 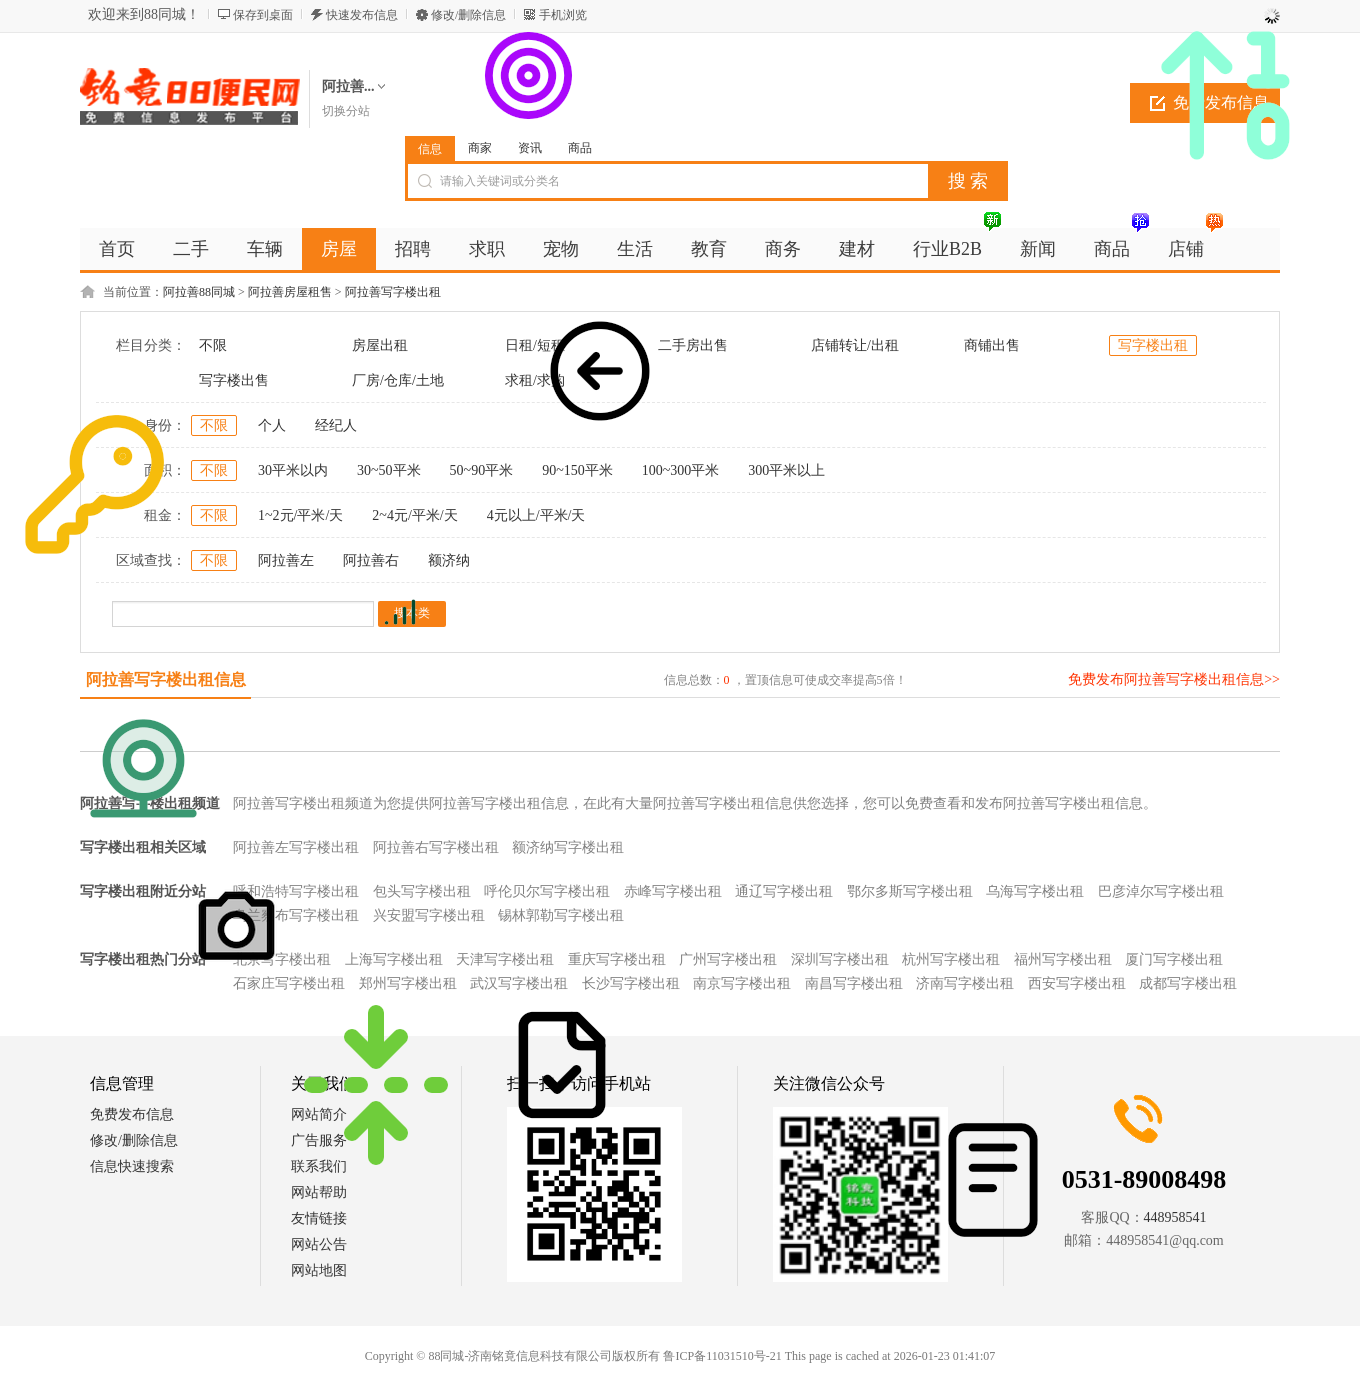 I want to click on collapse or fold content section, so click(x=376, y=1085).